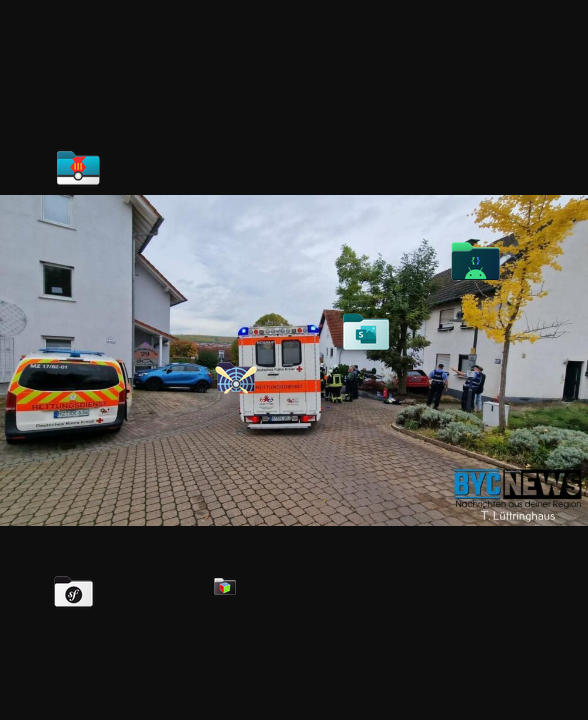 This screenshot has width=588, height=720. Describe the element at coordinates (475, 262) in the screenshot. I see `open android developer project files` at that location.